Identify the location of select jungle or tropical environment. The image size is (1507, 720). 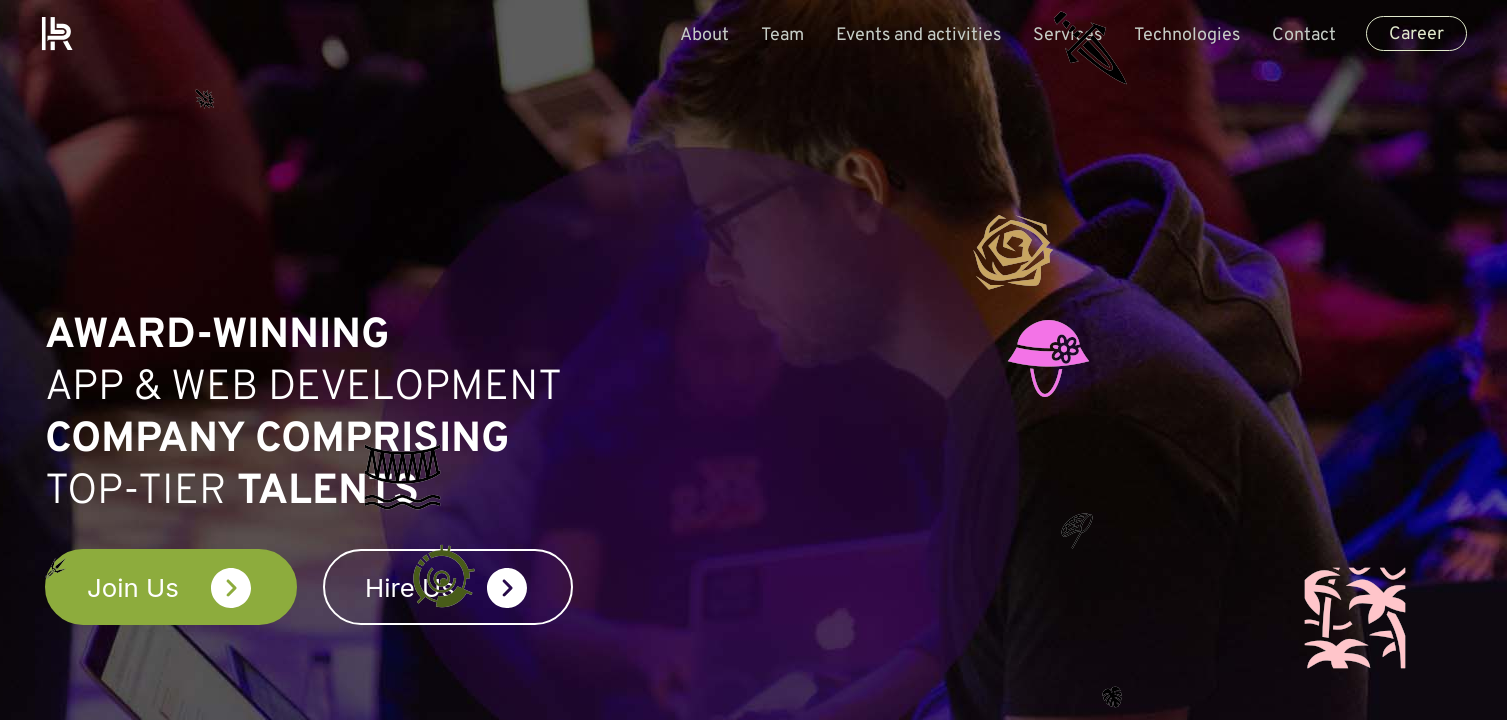
(1355, 618).